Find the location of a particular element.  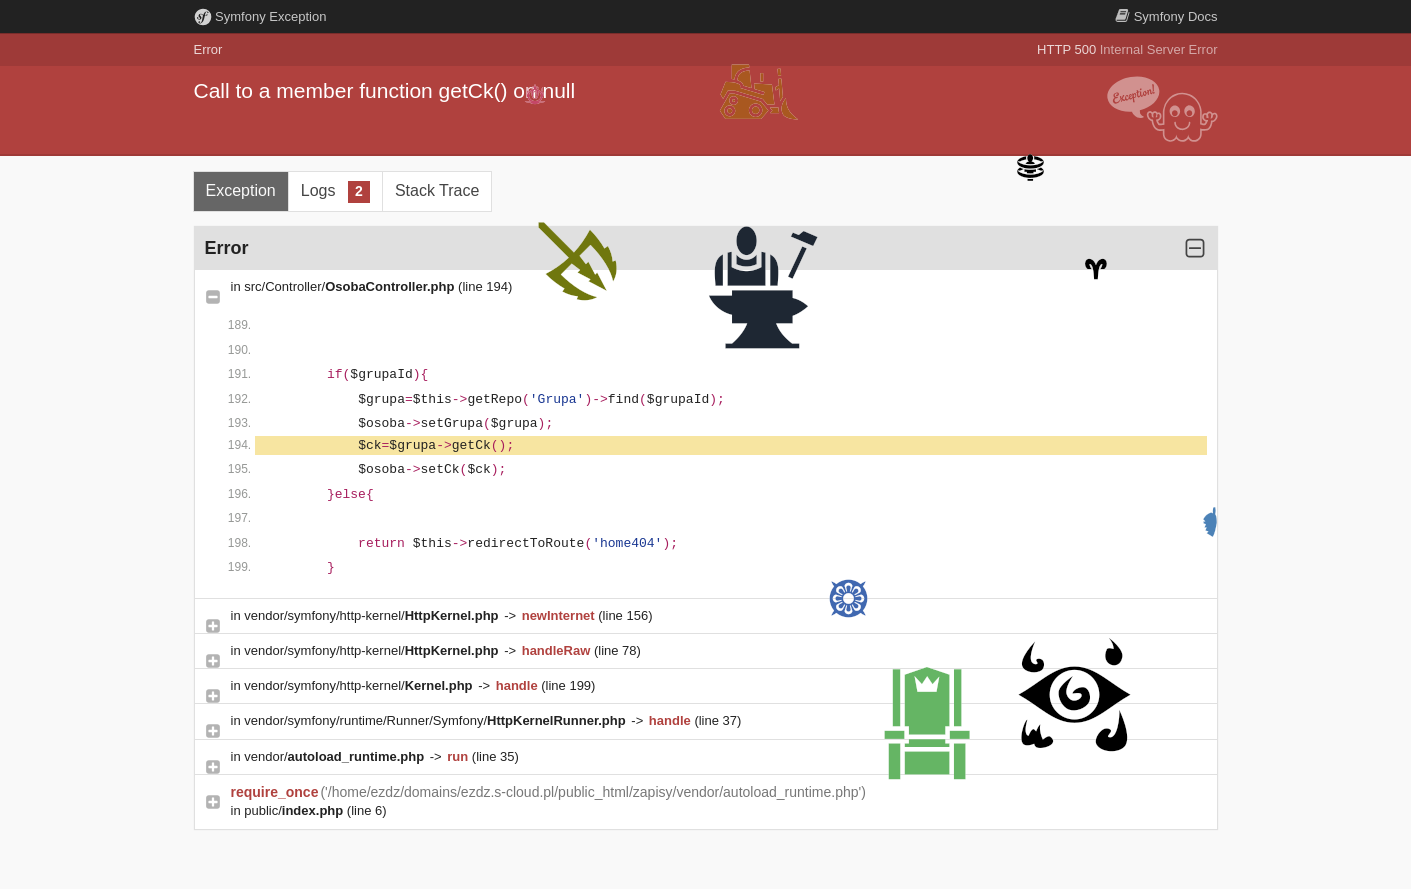

activate fire vision or enhanced sight ability is located at coordinates (1074, 695).